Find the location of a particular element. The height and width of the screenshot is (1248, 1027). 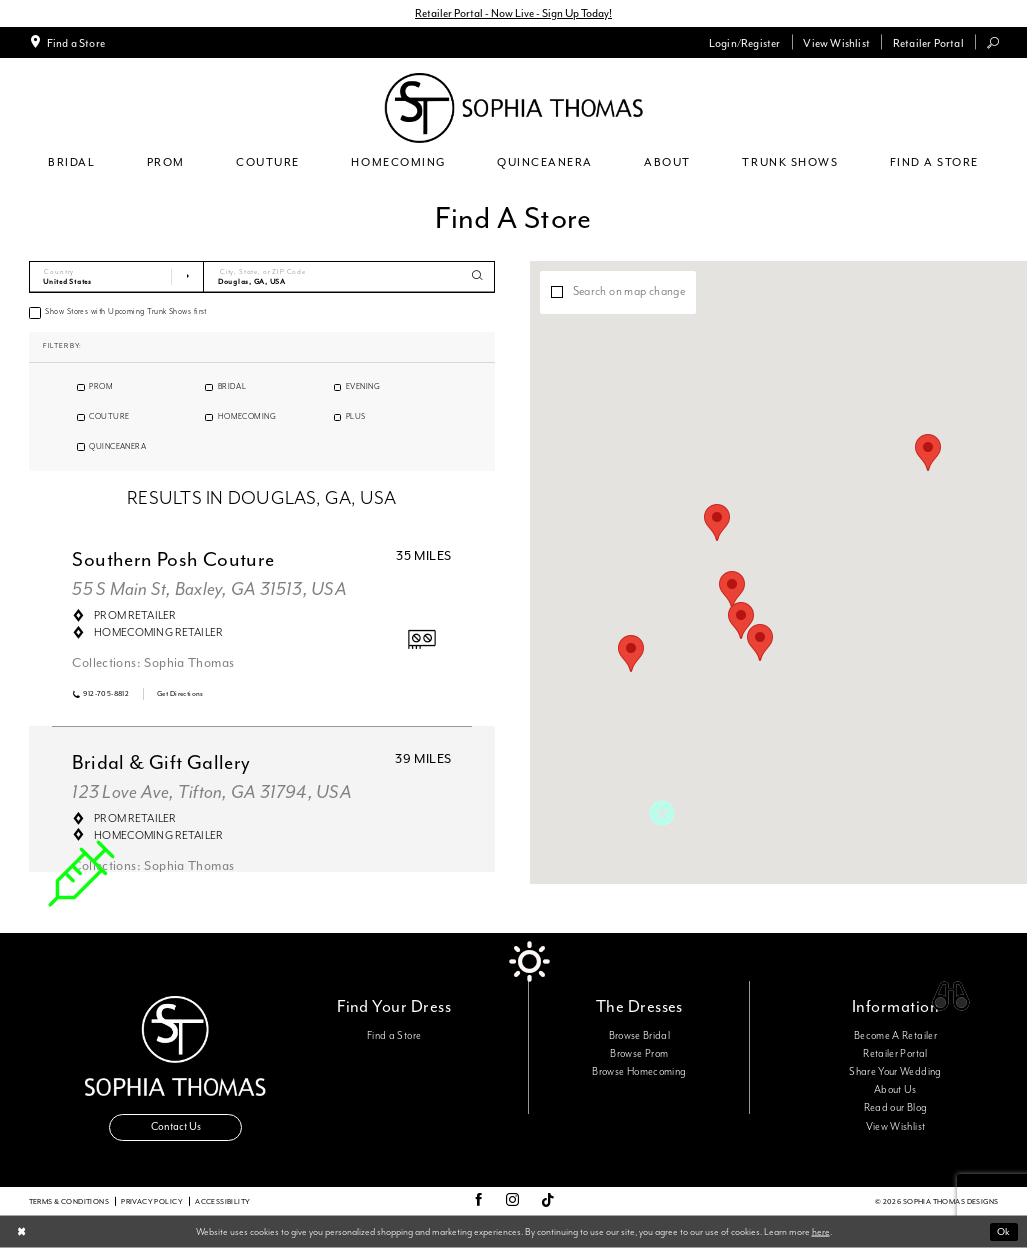

indicates a required field in a form is located at coordinates (662, 813).